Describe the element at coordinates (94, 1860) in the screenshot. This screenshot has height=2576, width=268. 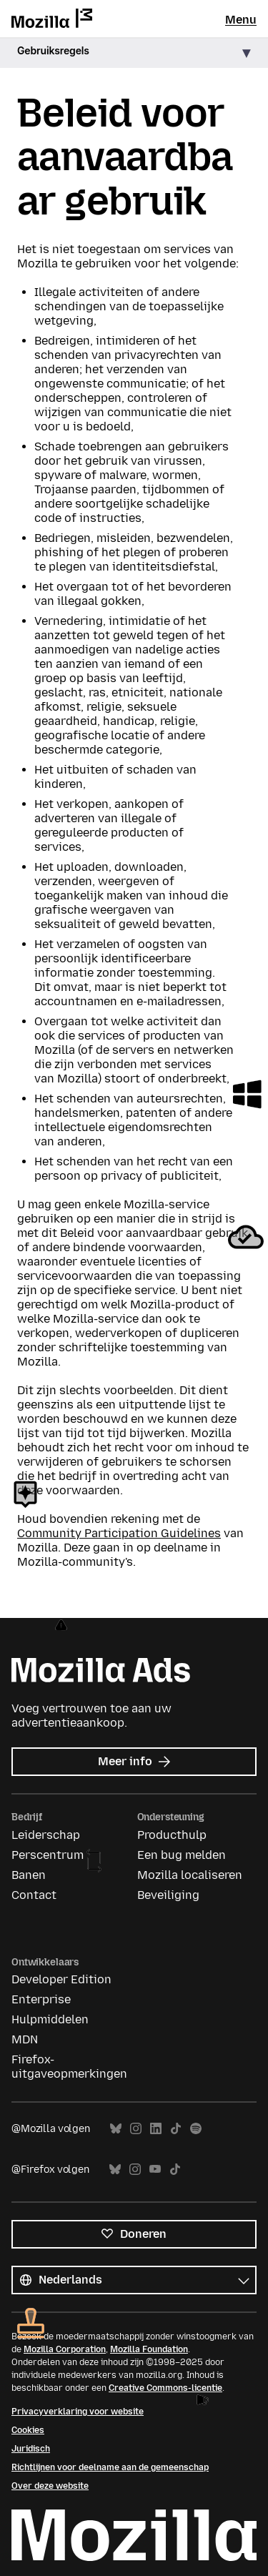
I see `rotate device orientation` at that location.